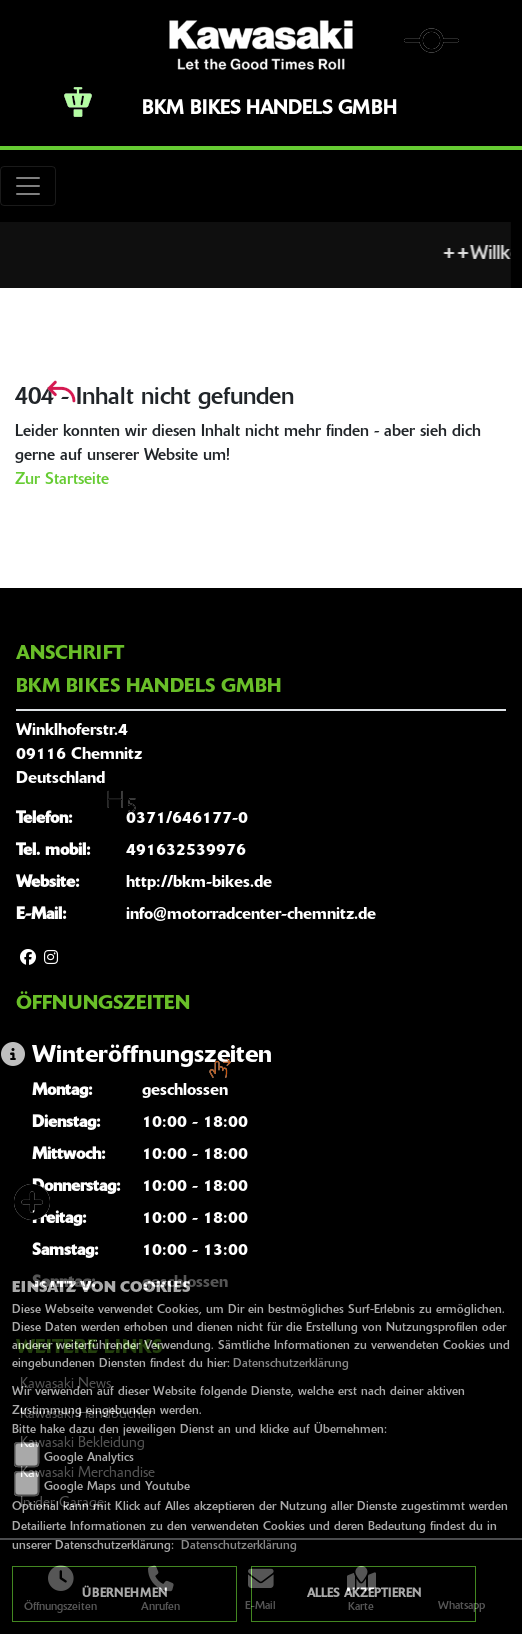 This screenshot has height=1634, width=522. I want to click on reply to a message, so click(61, 391).